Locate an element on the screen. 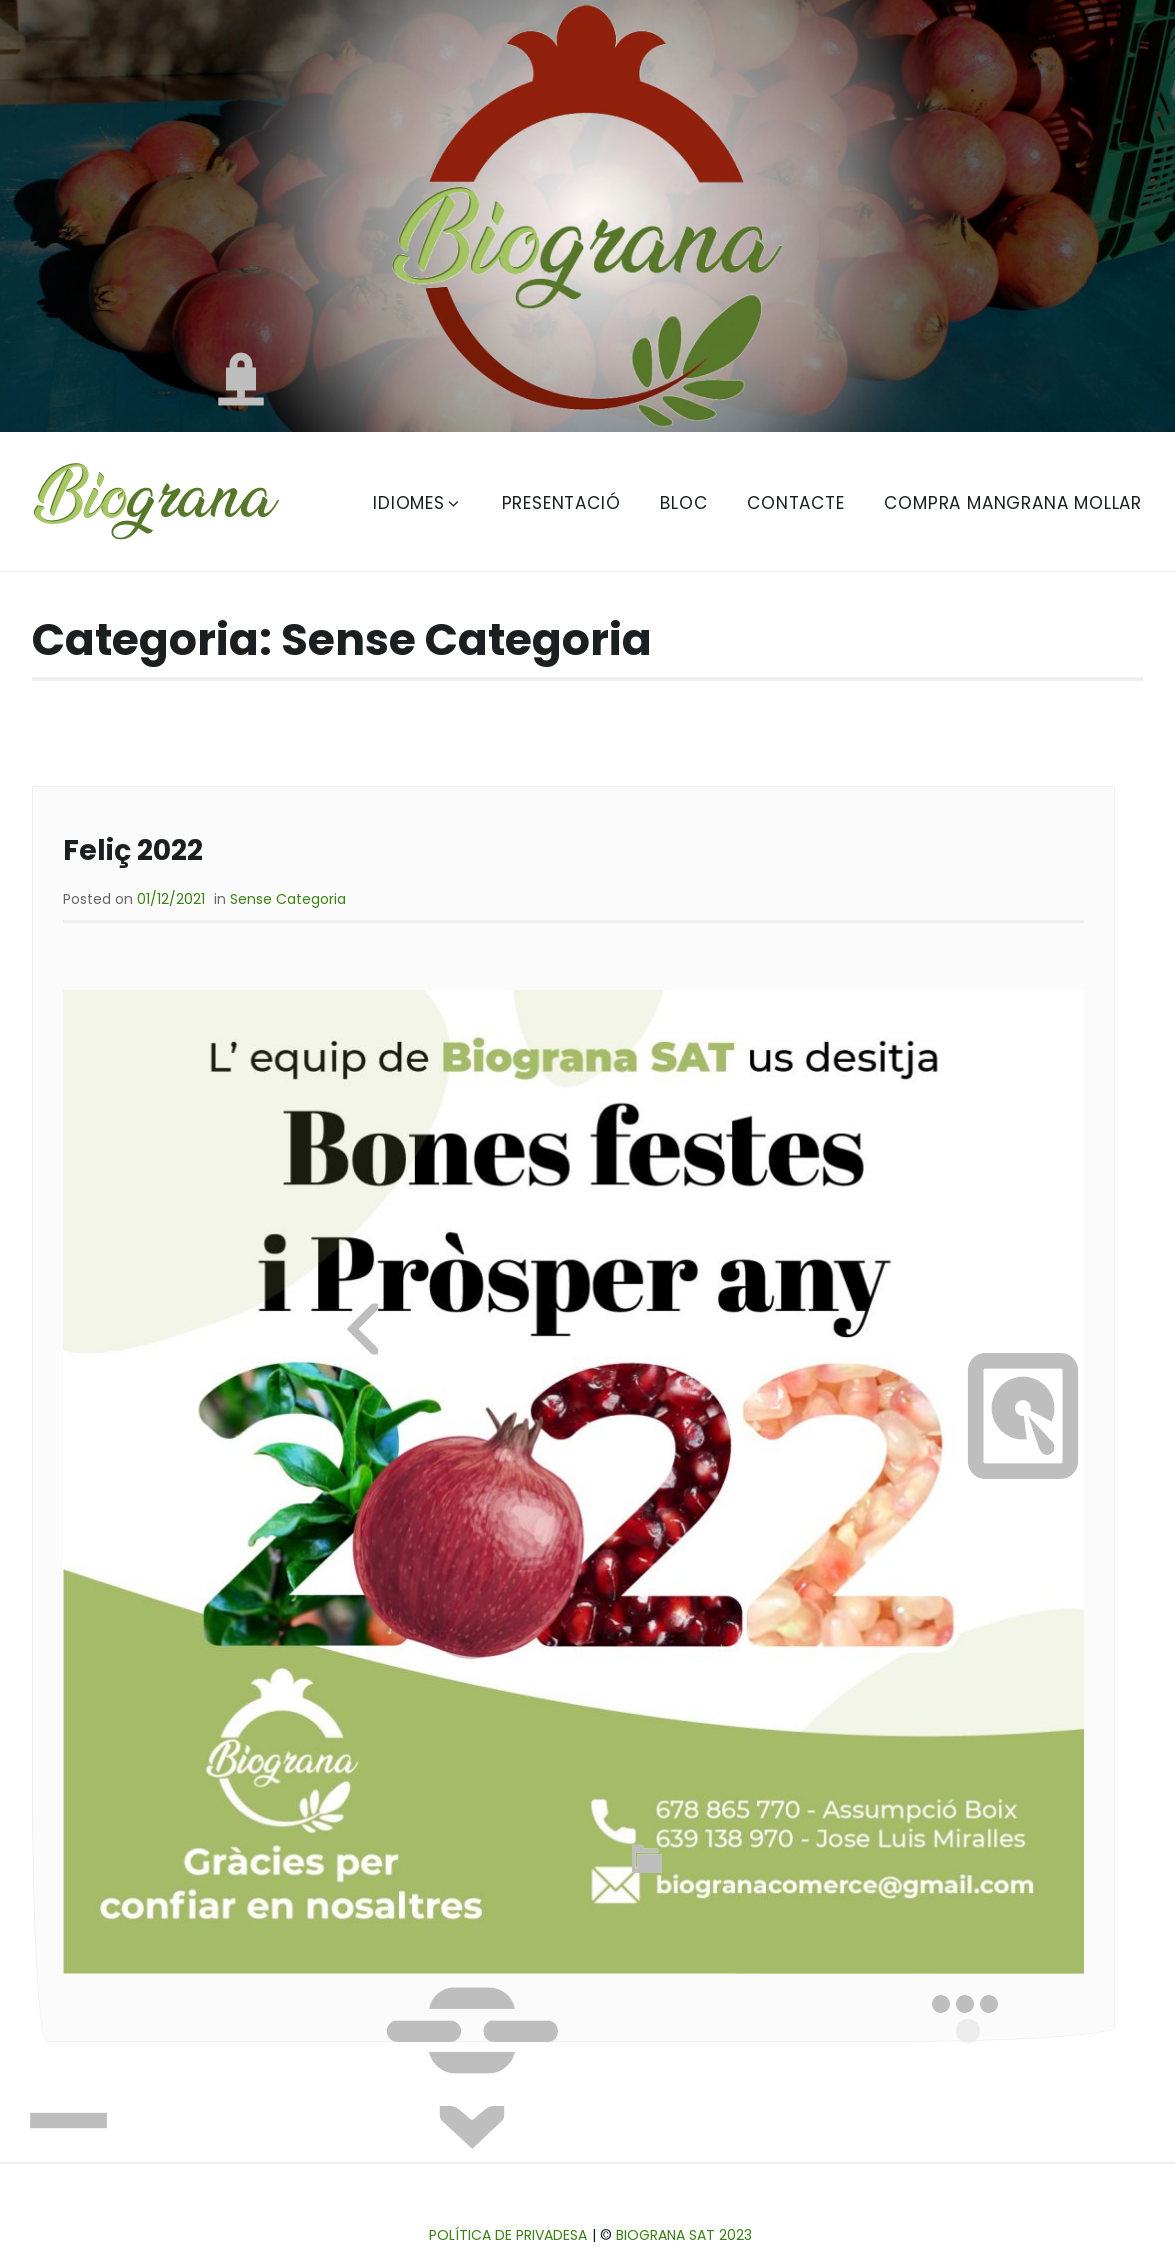 The image size is (1175, 2267). remove an item from a list is located at coordinates (68, 2120).